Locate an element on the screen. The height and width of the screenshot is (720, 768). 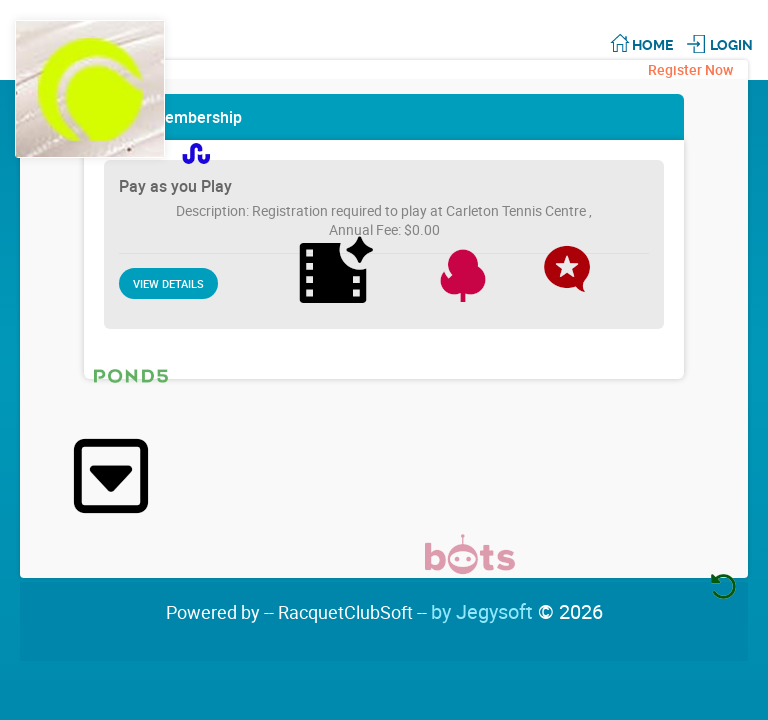
expand dropdown menu is located at coordinates (111, 476).